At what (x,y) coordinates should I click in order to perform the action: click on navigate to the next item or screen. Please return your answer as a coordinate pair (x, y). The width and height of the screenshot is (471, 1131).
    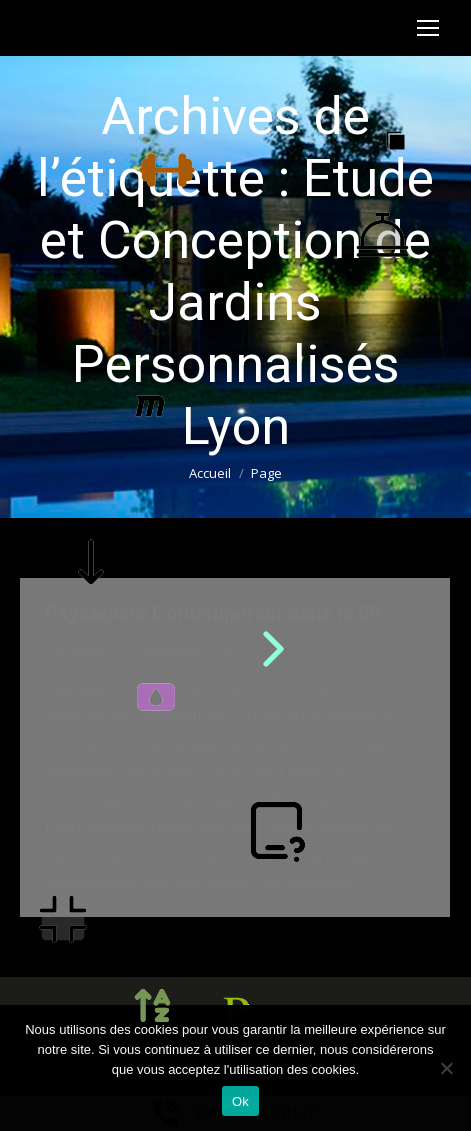
    Looking at the image, I should click on (271, 649).